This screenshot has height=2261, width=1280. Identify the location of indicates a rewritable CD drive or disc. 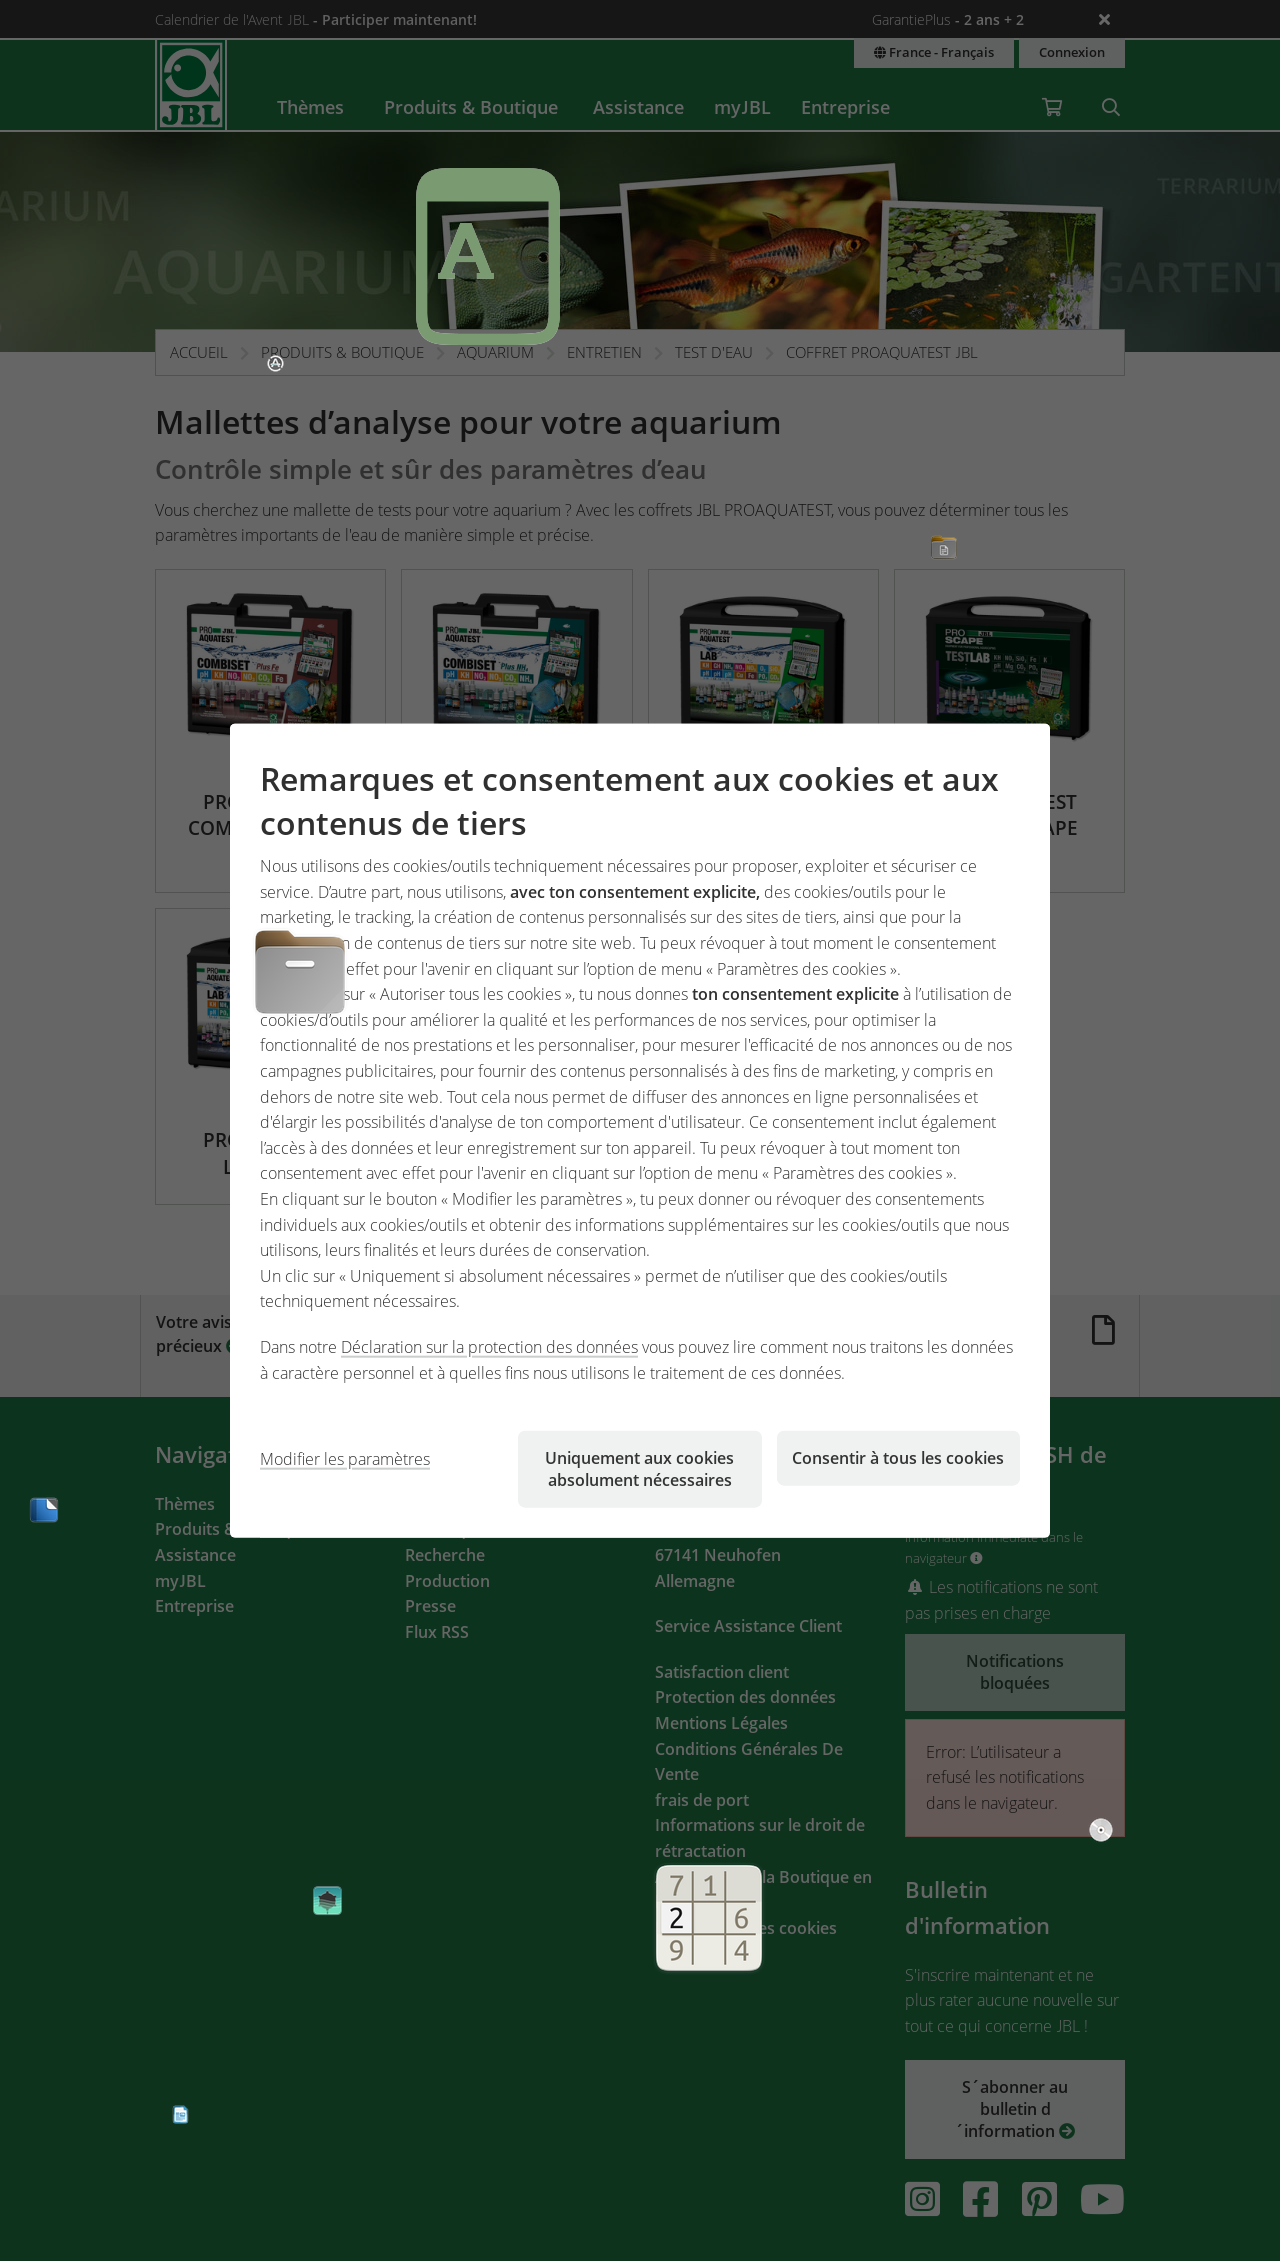
(1101, 1830).